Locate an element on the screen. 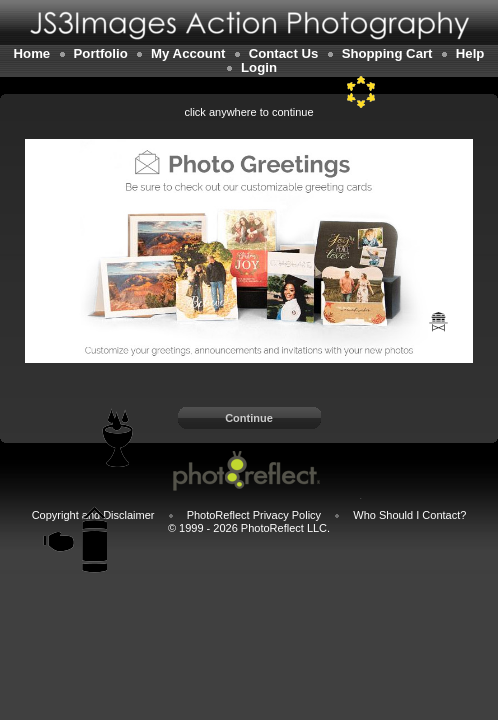 This screenshot has width=498, height=720. select a potion or elixir item is located at coordinates (117, 437).